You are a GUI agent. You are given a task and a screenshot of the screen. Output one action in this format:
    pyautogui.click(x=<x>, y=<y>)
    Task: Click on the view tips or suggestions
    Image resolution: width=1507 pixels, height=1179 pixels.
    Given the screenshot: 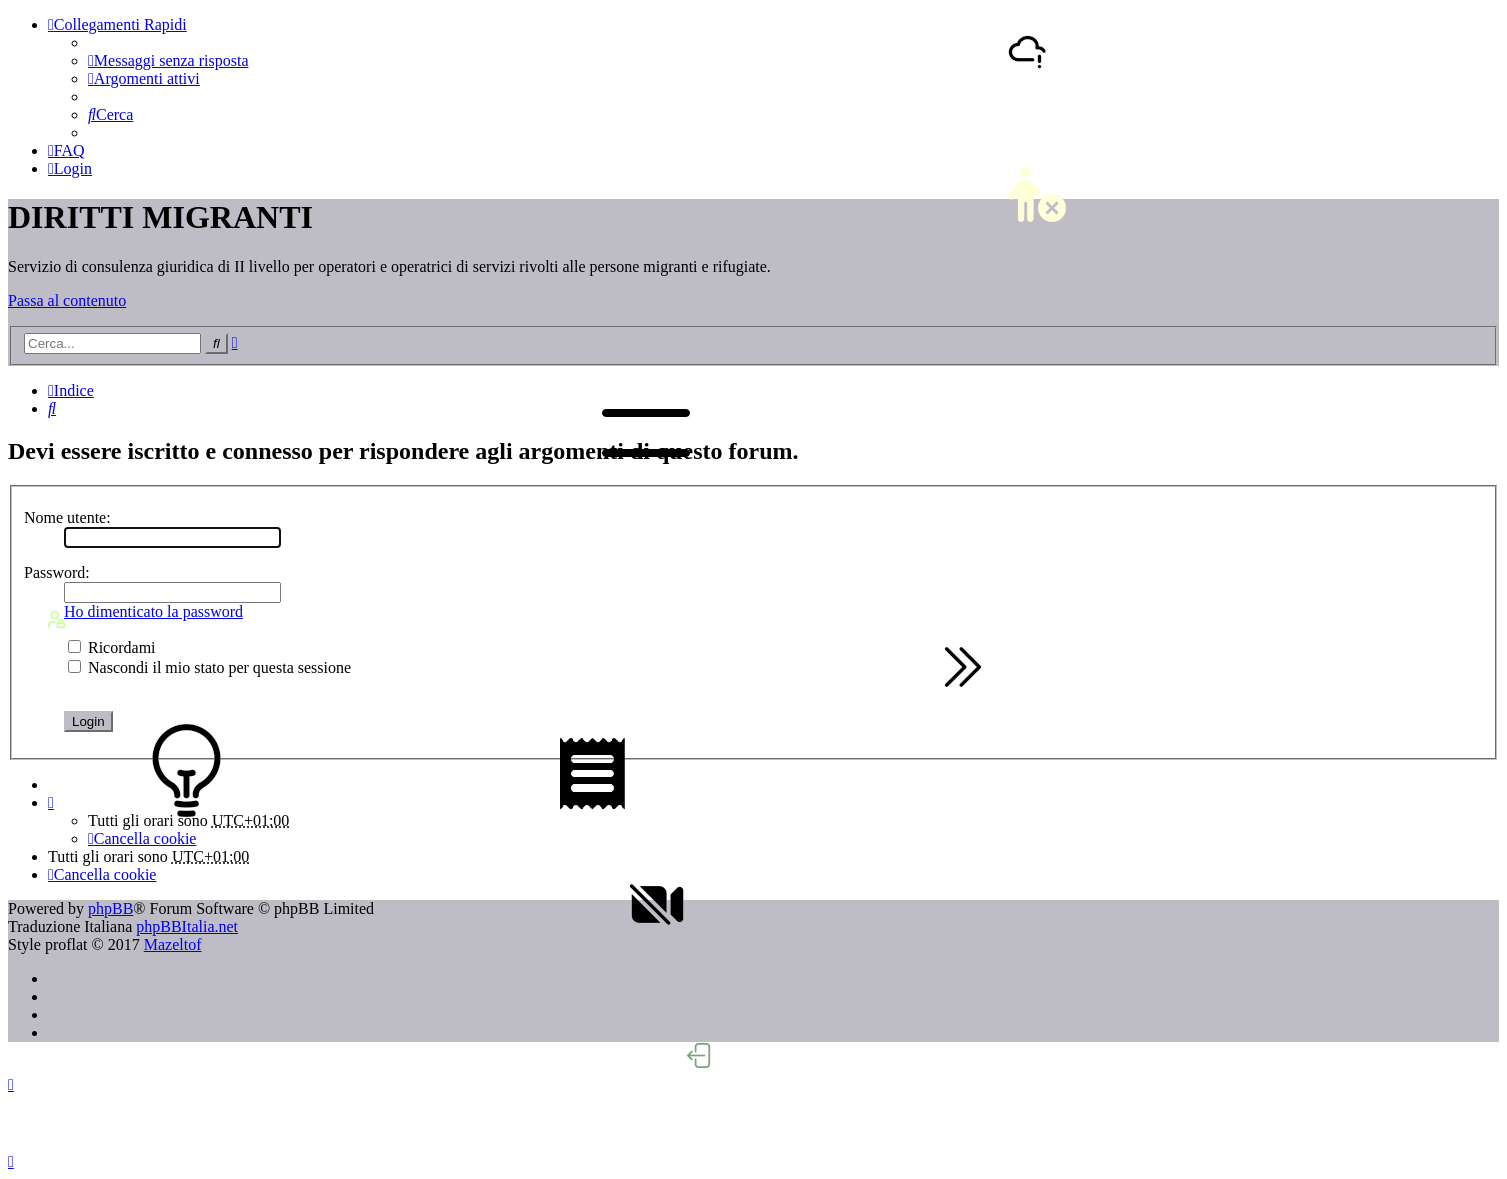 What is the action you would take?
    pyautogui.click(x=186, y=770)
    